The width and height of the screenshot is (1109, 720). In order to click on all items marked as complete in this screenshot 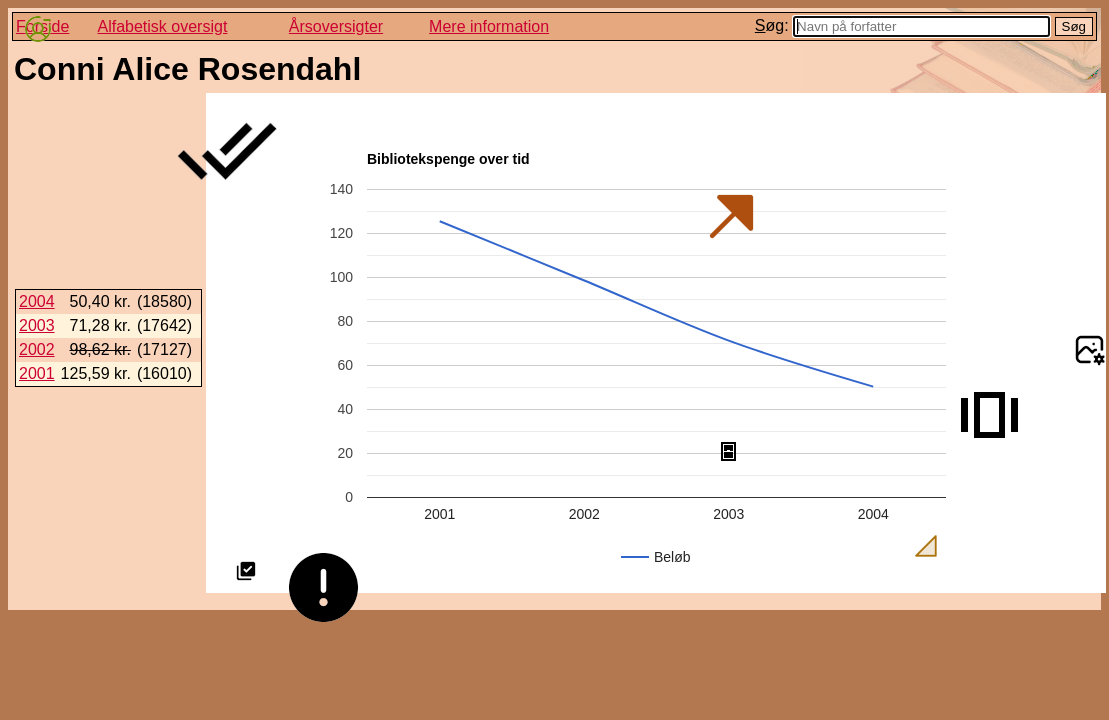, I will do `click(227, 150)`.